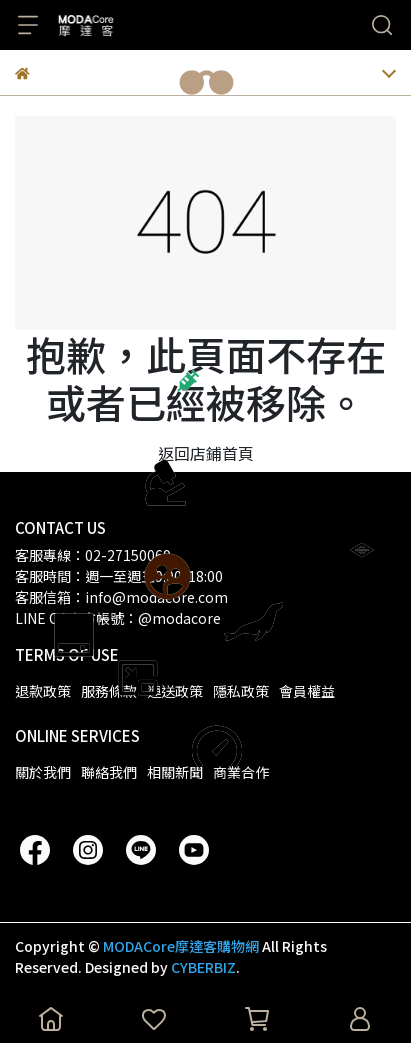  I want to click on enable reading mode, so click(206, 82).